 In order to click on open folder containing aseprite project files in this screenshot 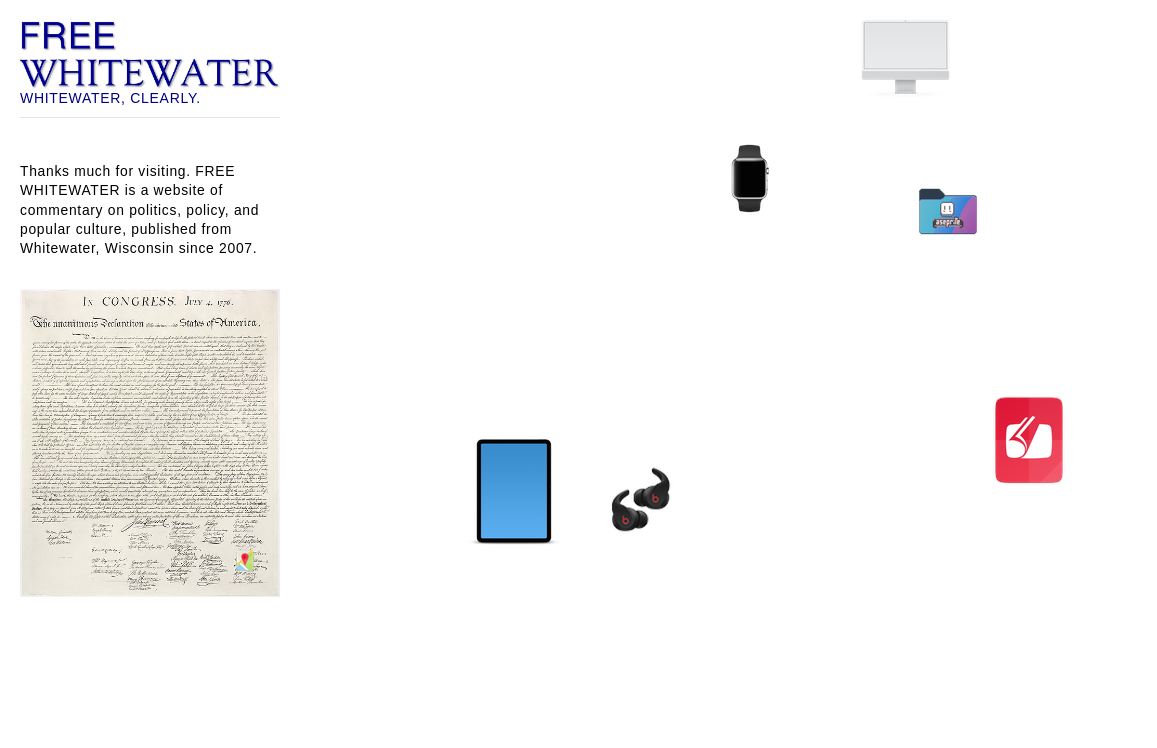, I will do `click(948, 213)`.